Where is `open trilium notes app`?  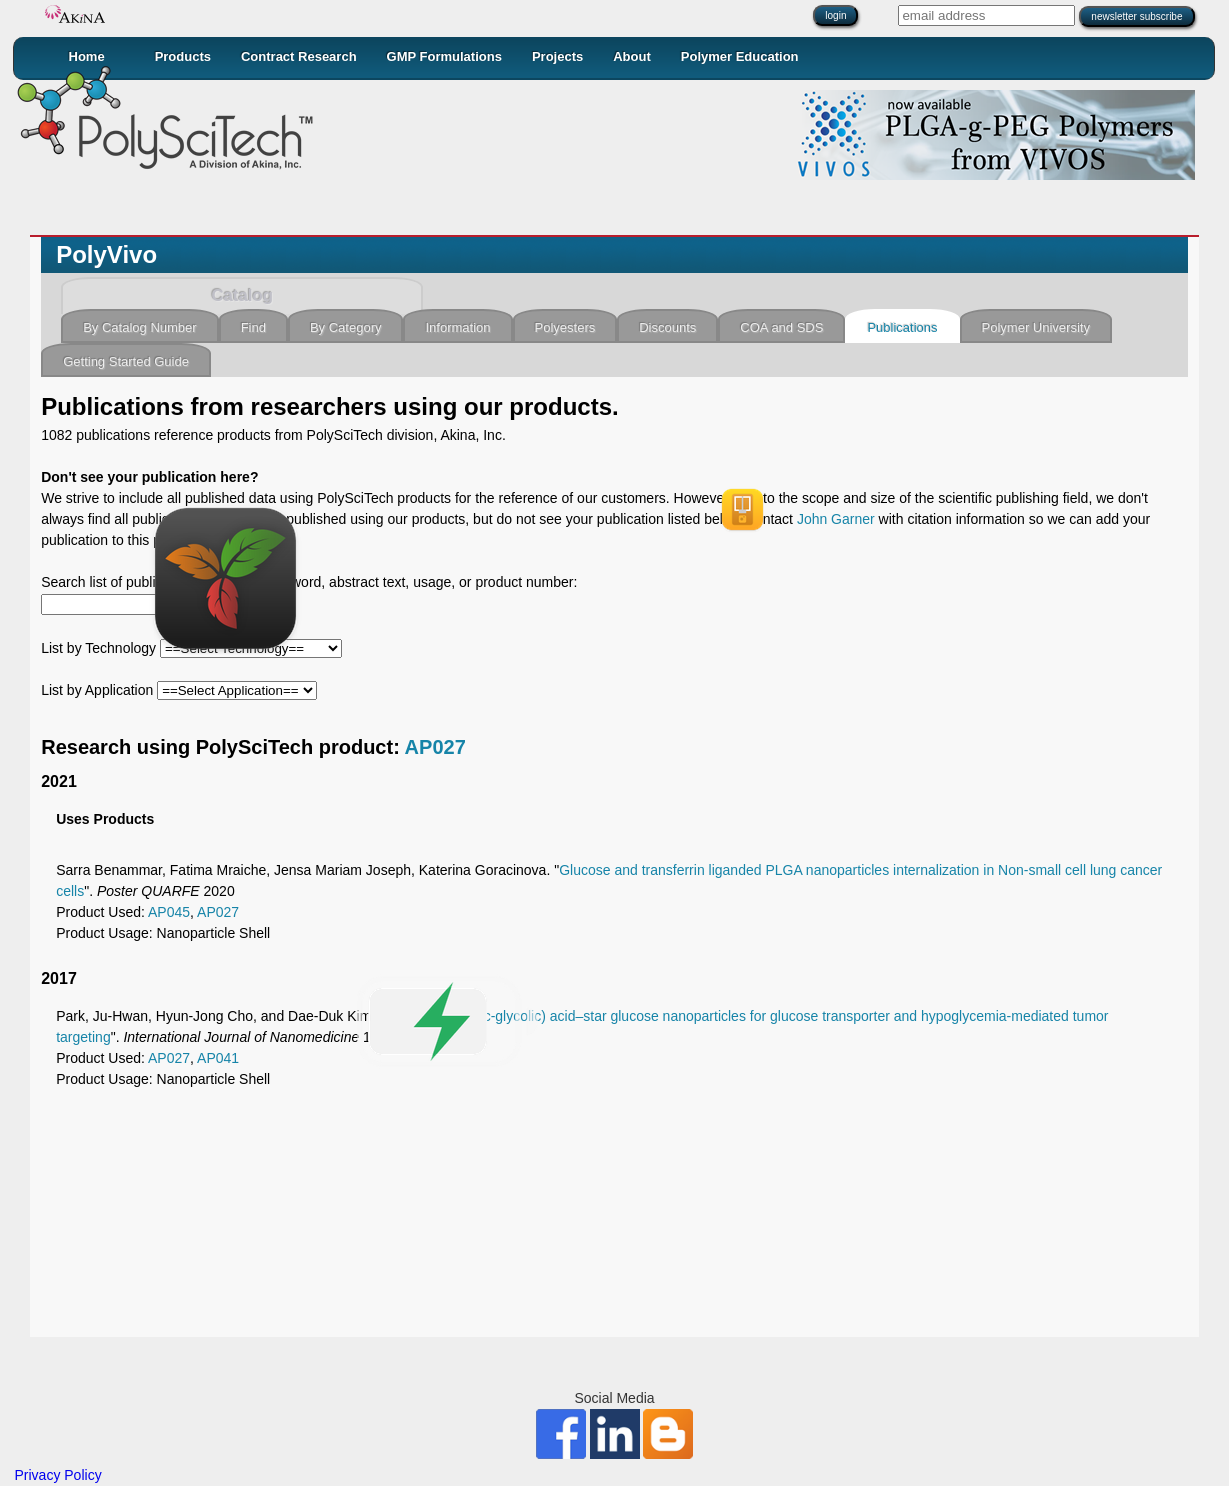
open trilium notes app is located at coordinates (225, 578).